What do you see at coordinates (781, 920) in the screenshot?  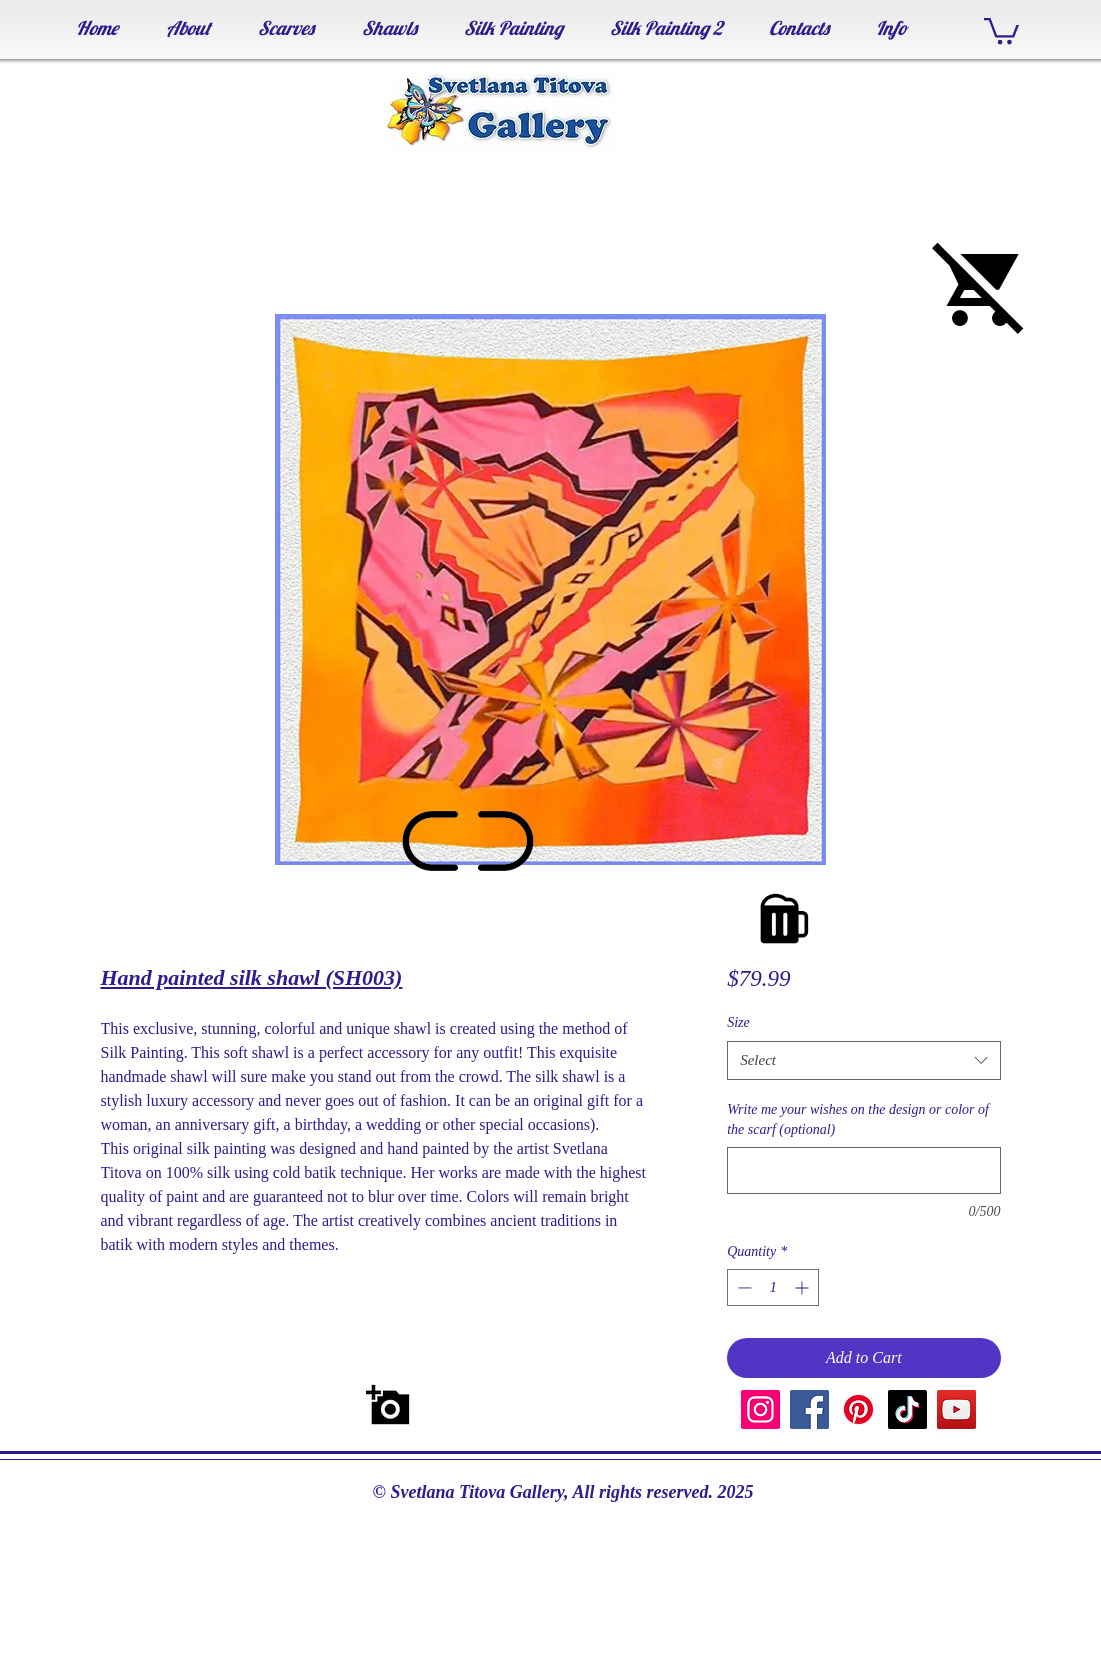 I see `access bar or brewery locations` at bounding box center [781, 920].